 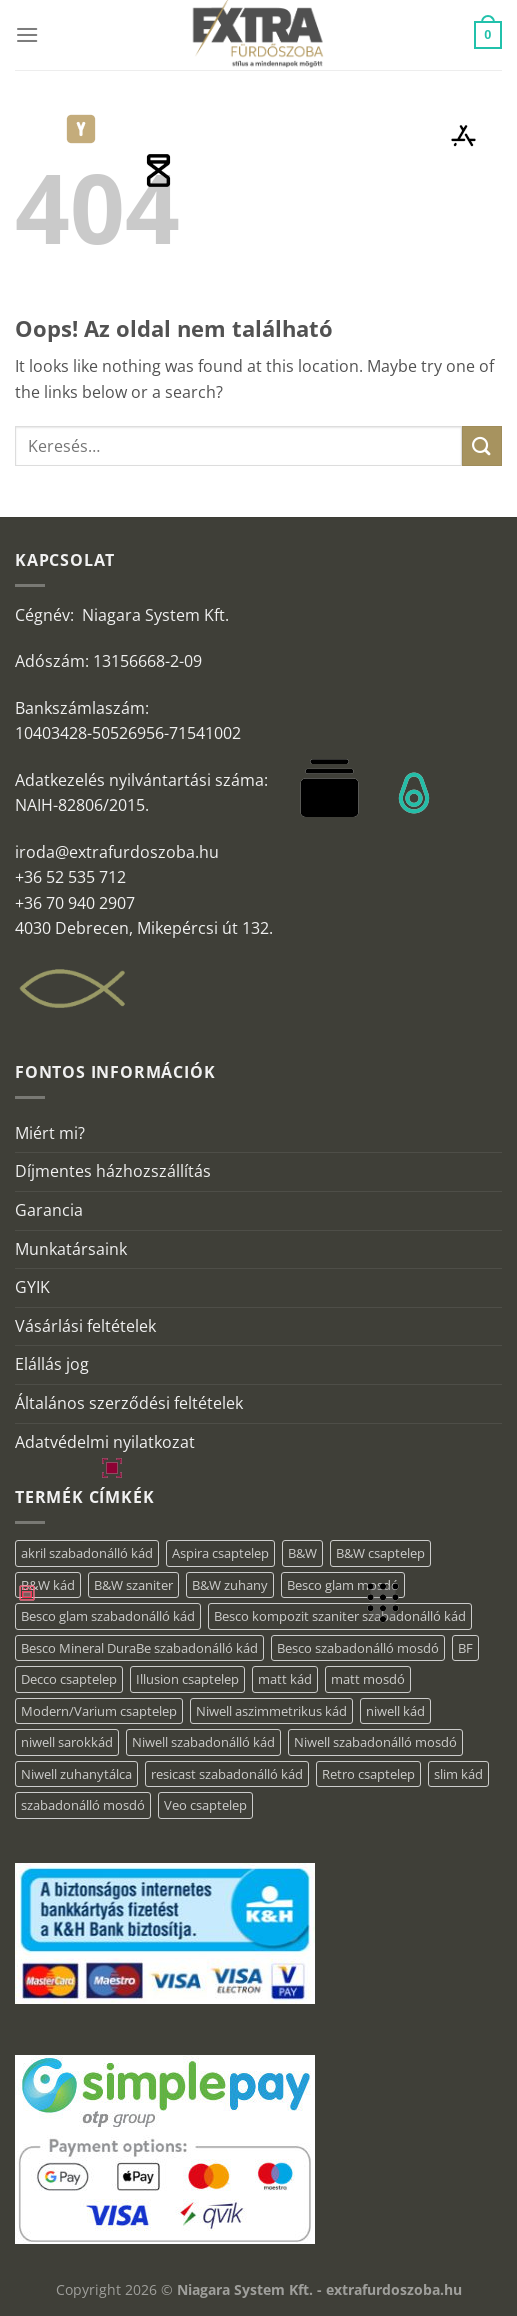 What do you see at coordinates (329, 790) in the screenshot?
I see `view stacked cards or layers` at bounding box center [329, 790].